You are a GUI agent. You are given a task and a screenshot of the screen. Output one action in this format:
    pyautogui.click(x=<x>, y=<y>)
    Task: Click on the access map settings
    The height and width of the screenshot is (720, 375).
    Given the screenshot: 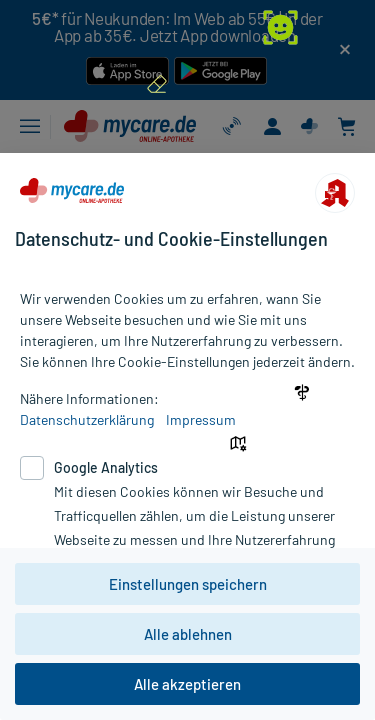 What is the action you would take?
    pyautogui.click(x=238, y=443)
    